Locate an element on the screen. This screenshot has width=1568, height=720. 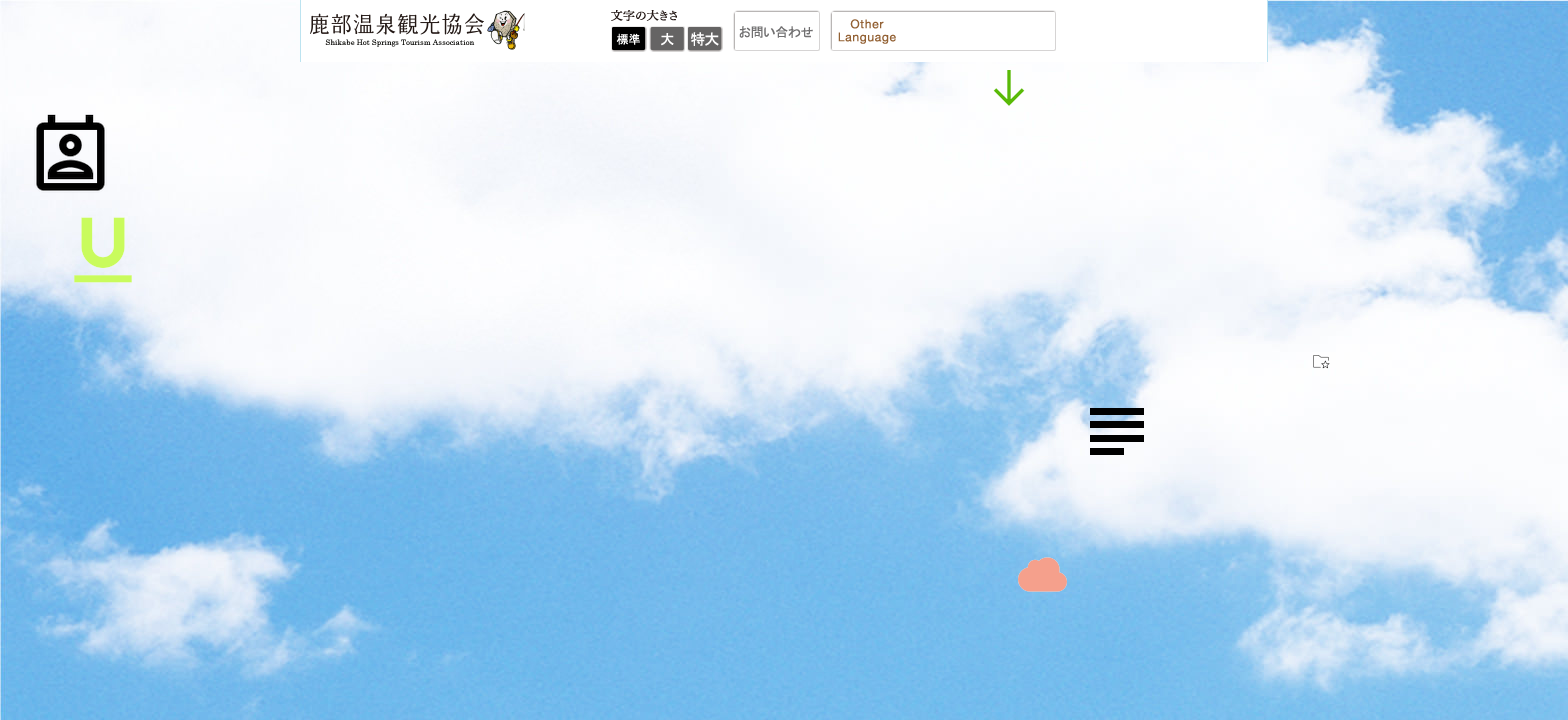
view contact calendar or schedule is located at coordinates (70, 156).